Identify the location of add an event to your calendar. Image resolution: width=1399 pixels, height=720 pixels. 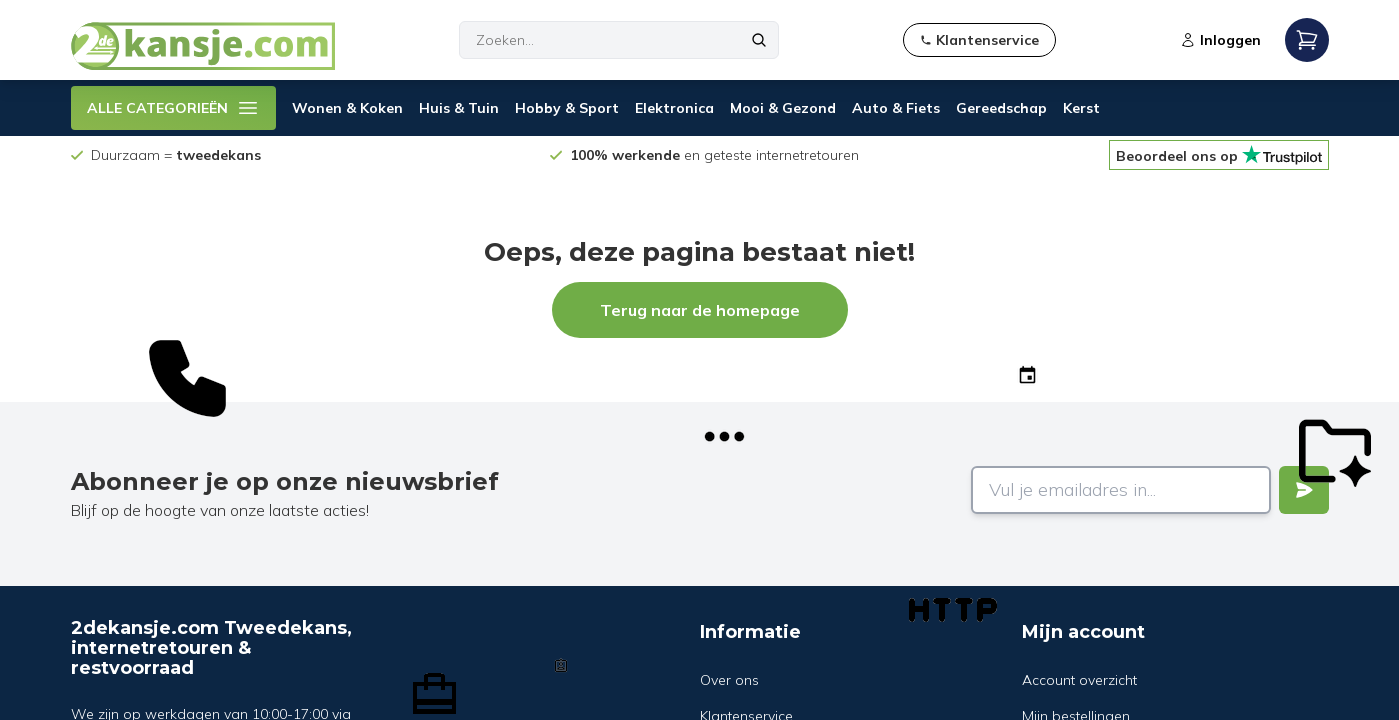
(1027, 375).